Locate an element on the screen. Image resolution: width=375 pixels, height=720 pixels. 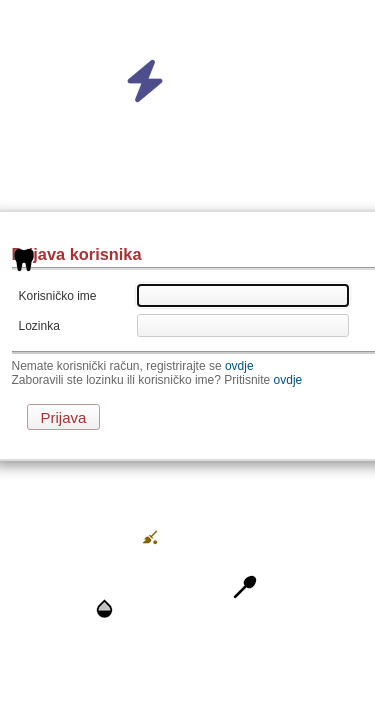
access broomball game or sport features is located at coordinates (150, 537).